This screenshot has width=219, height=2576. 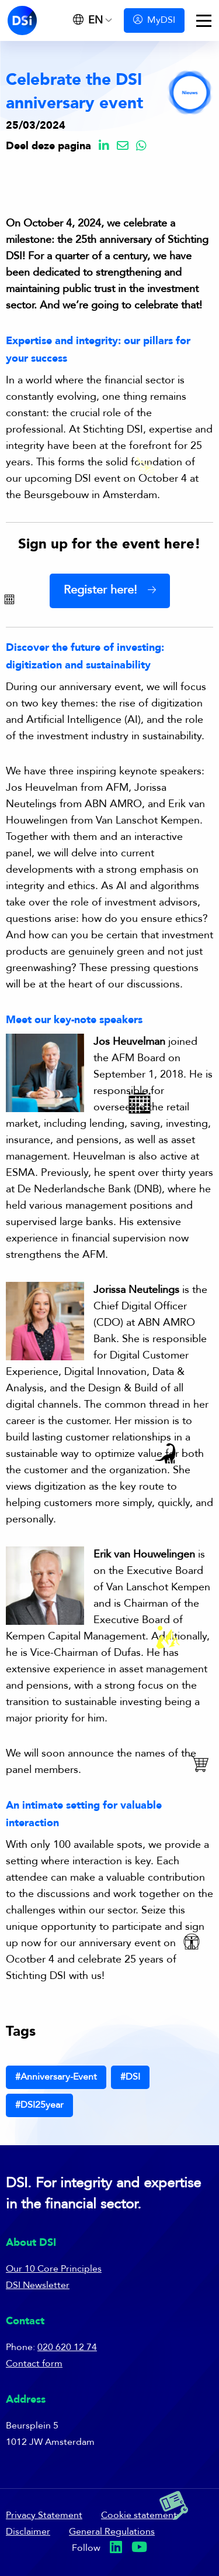 I want to click on view mountain summits or peaks, so click(x=168, y=1637).